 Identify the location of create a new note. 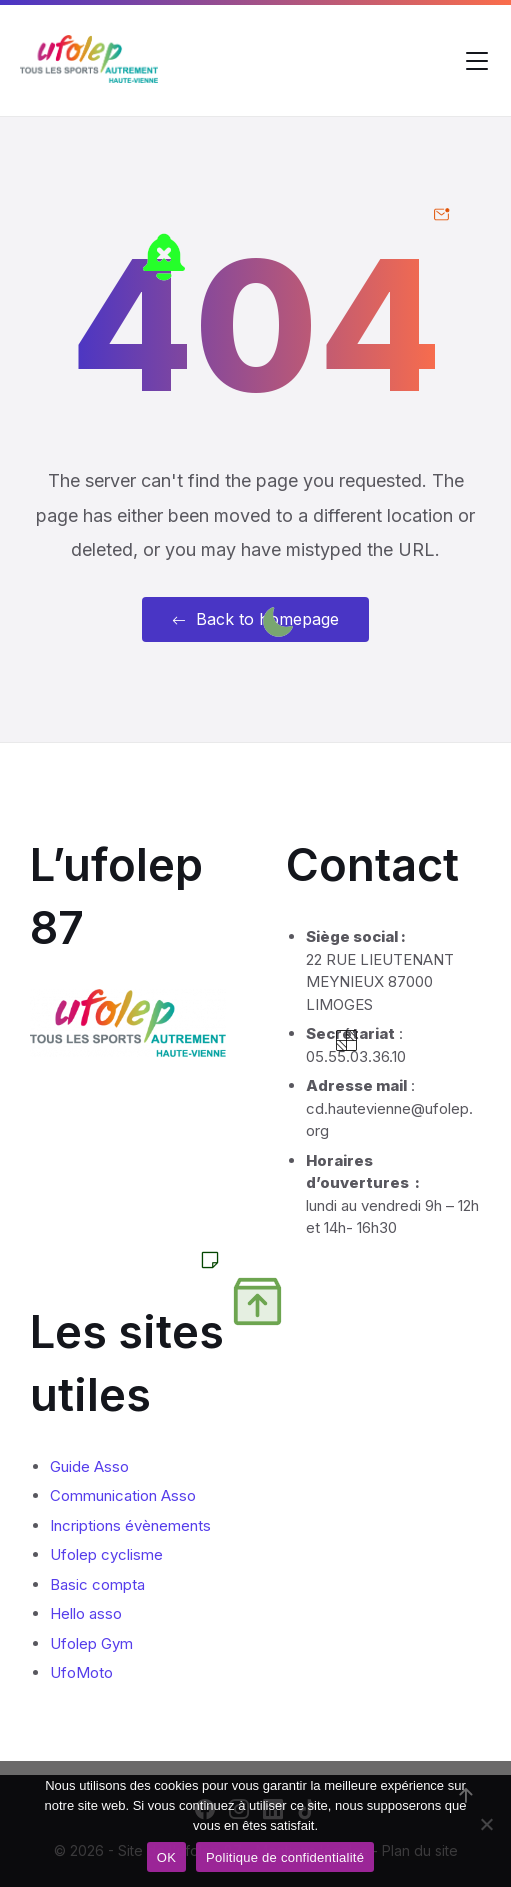
(210, 1260).